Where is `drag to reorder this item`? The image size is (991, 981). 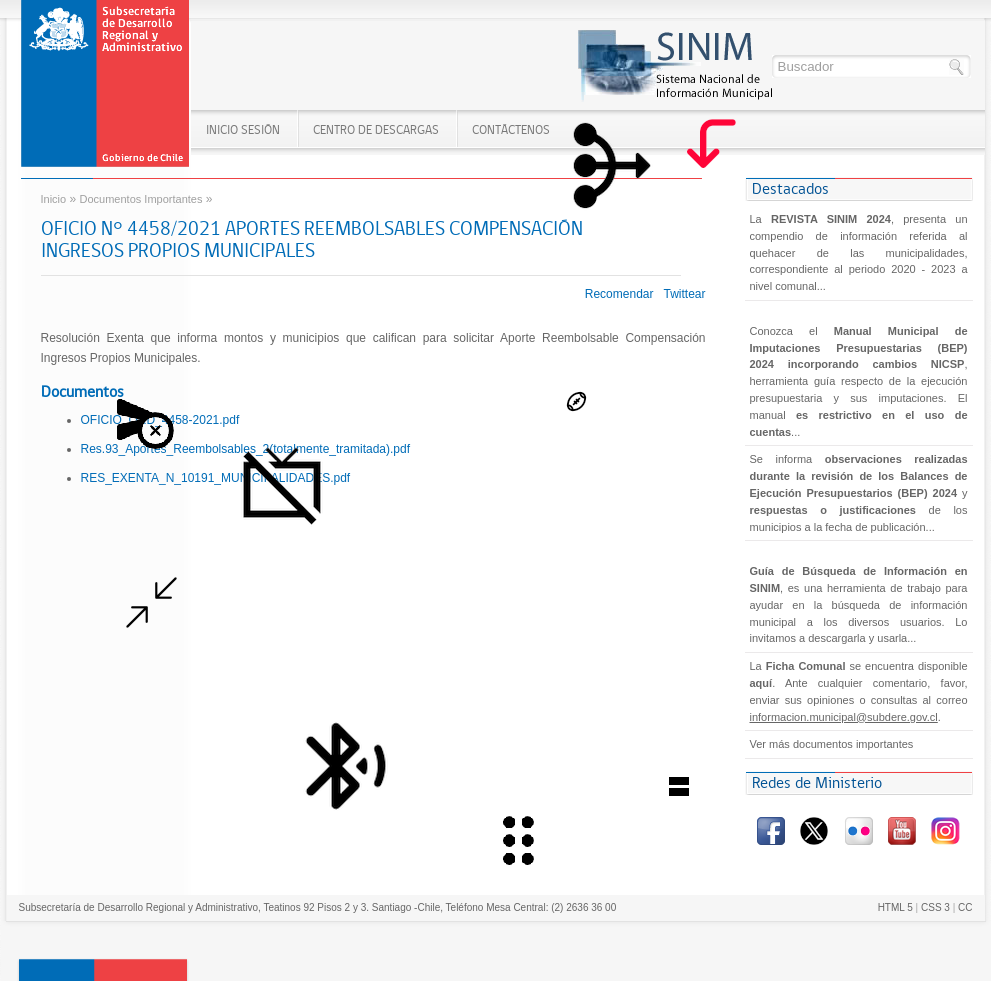
drag to reorder this item is located at coordinates (518, 840).